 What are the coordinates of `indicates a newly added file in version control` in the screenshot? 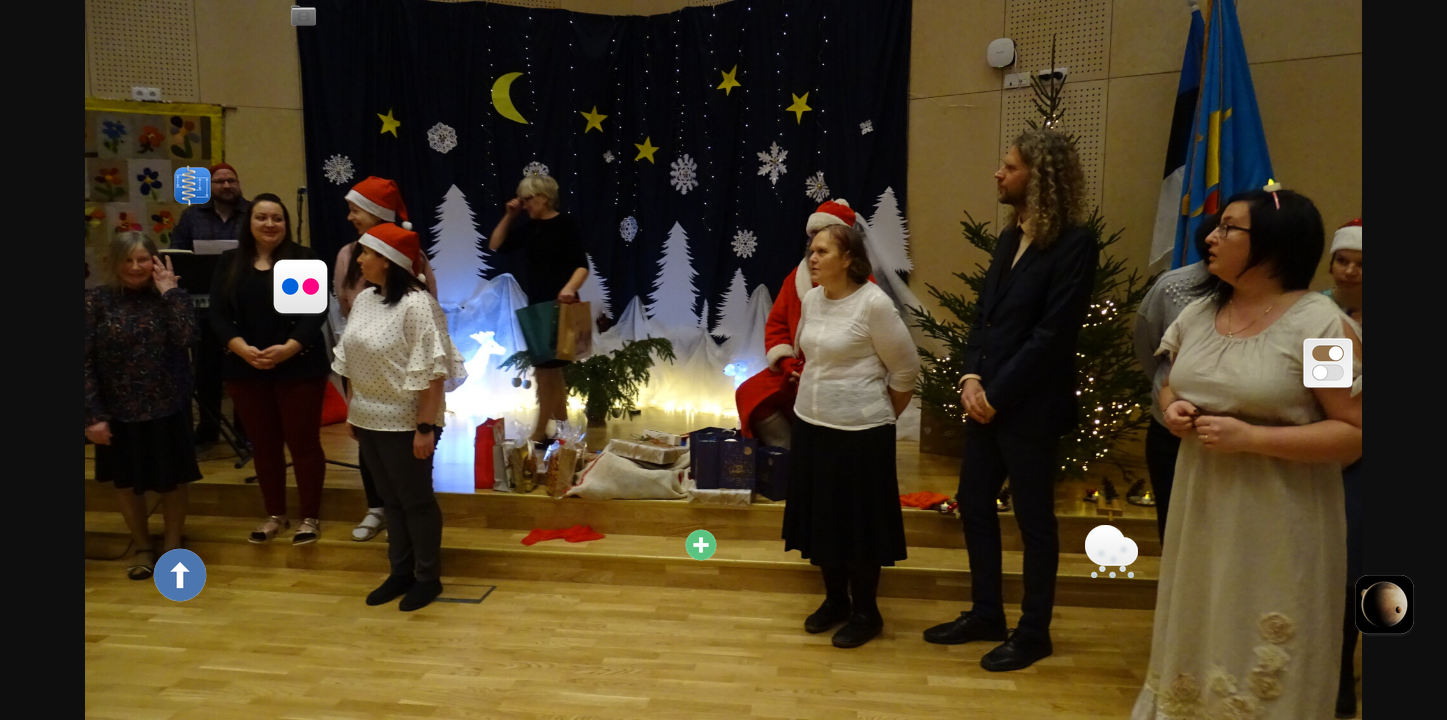 It's located at (701, 545).